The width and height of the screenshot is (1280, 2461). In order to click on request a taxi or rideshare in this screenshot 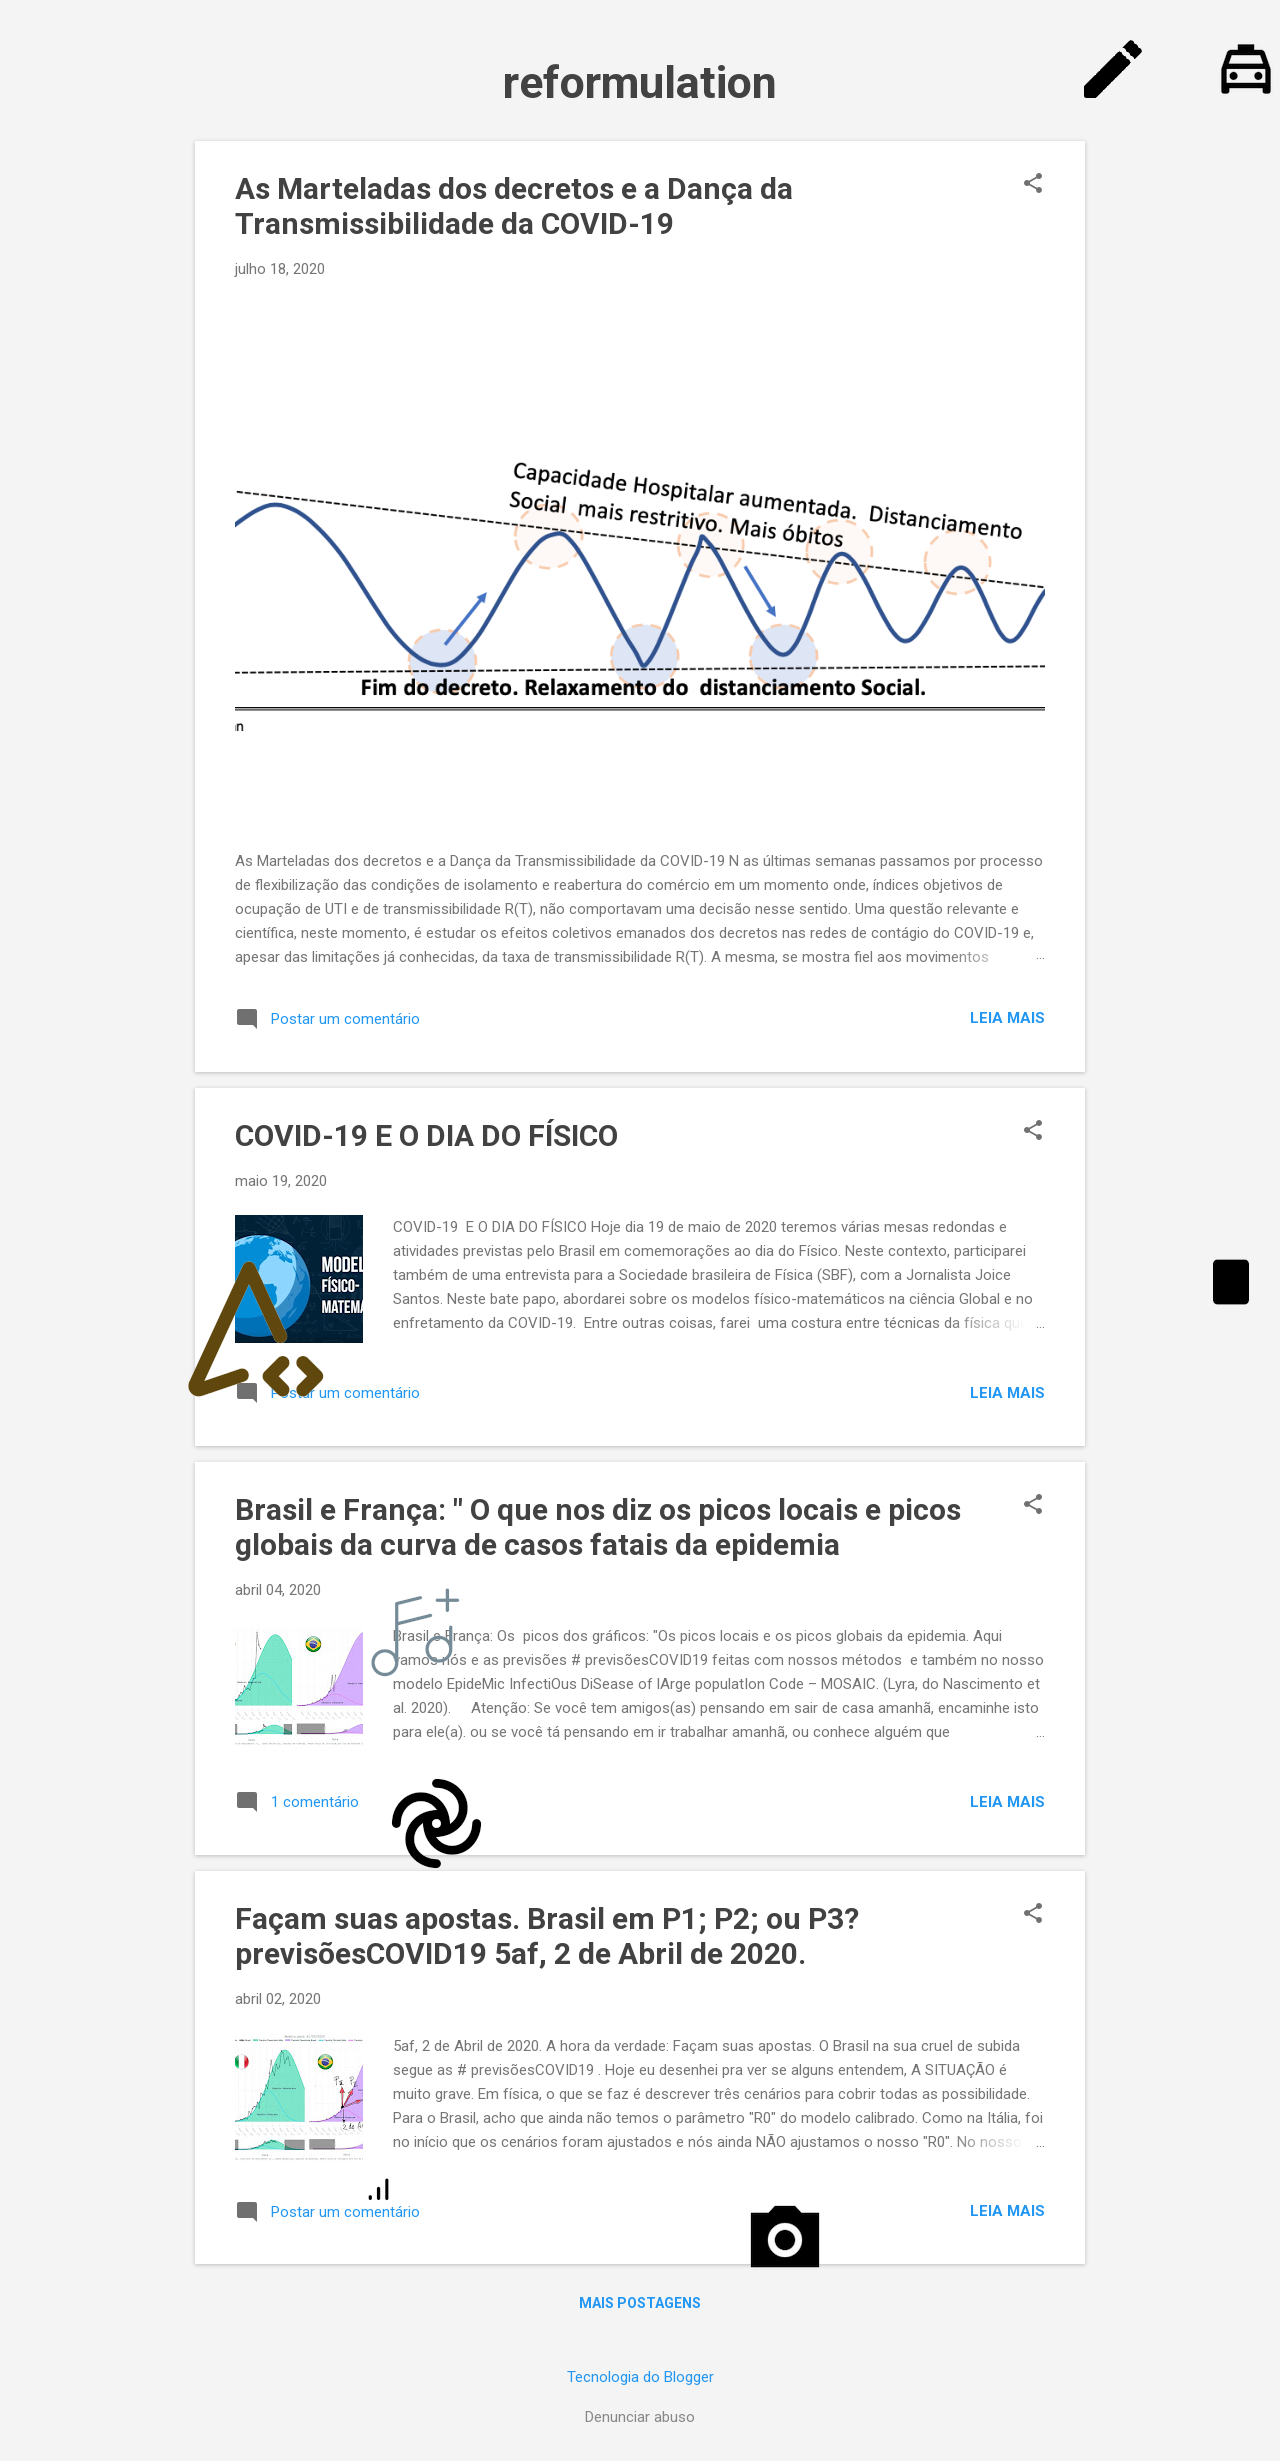, I will do `click(1246, 69)`.